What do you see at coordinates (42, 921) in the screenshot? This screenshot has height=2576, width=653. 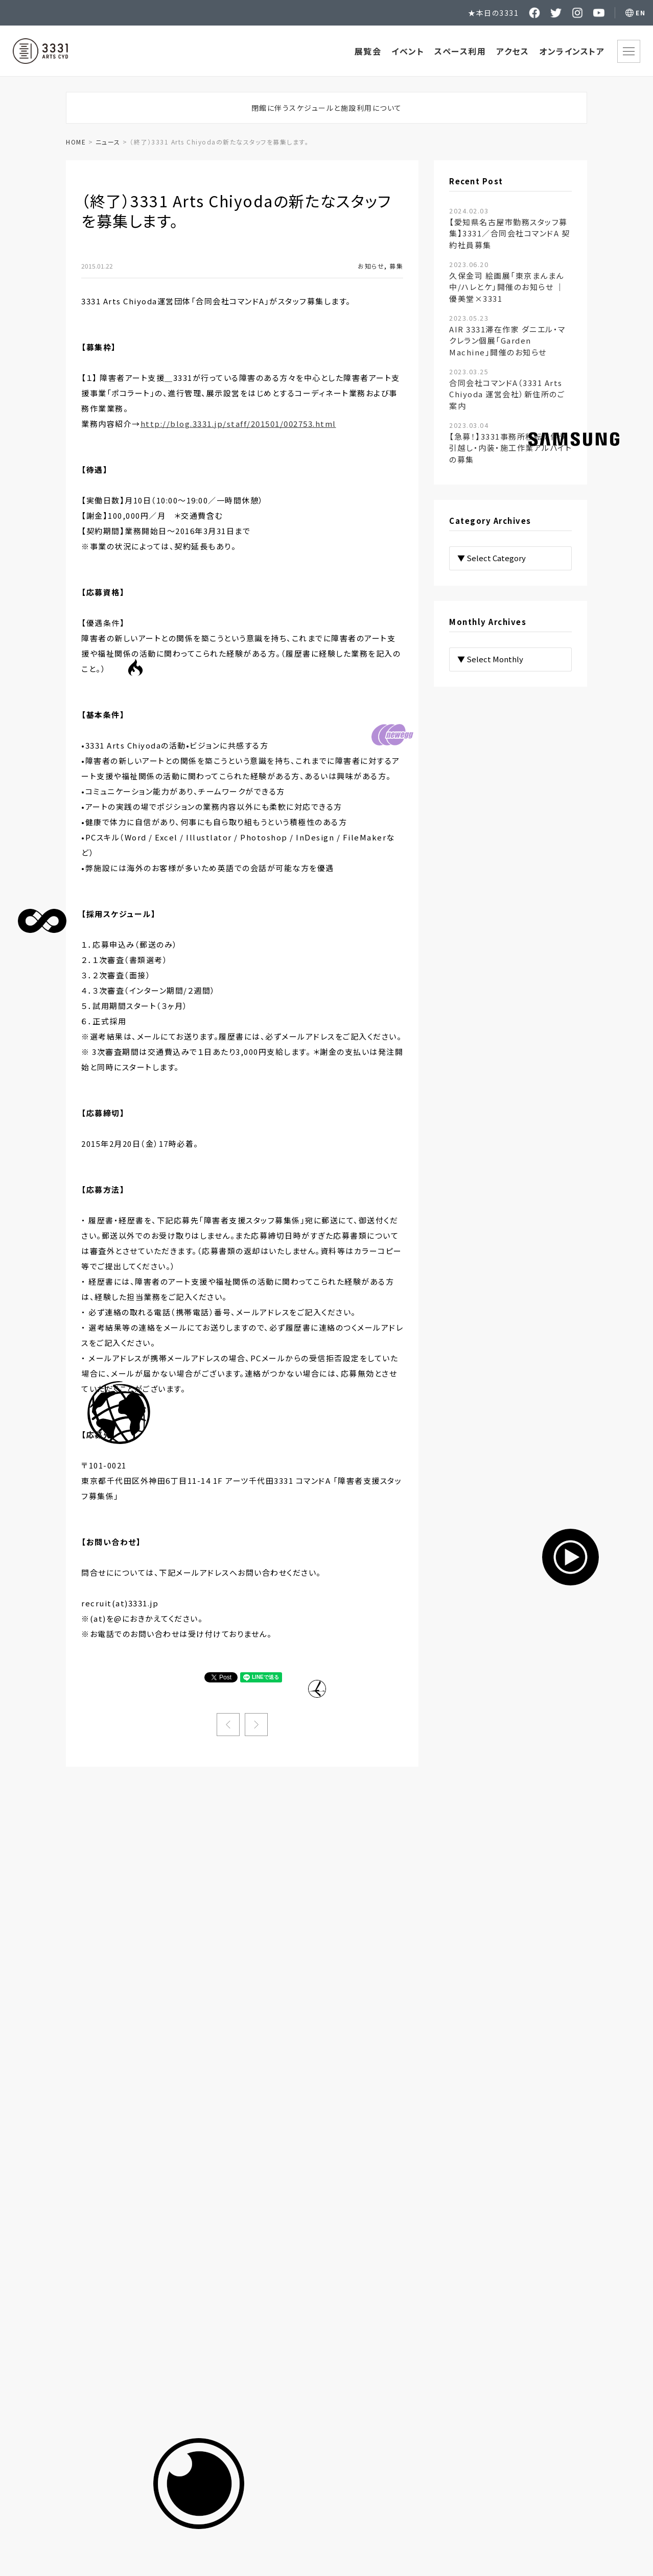 I see `open Apache Superset data visualization platform` at bounding box center [42, 921].